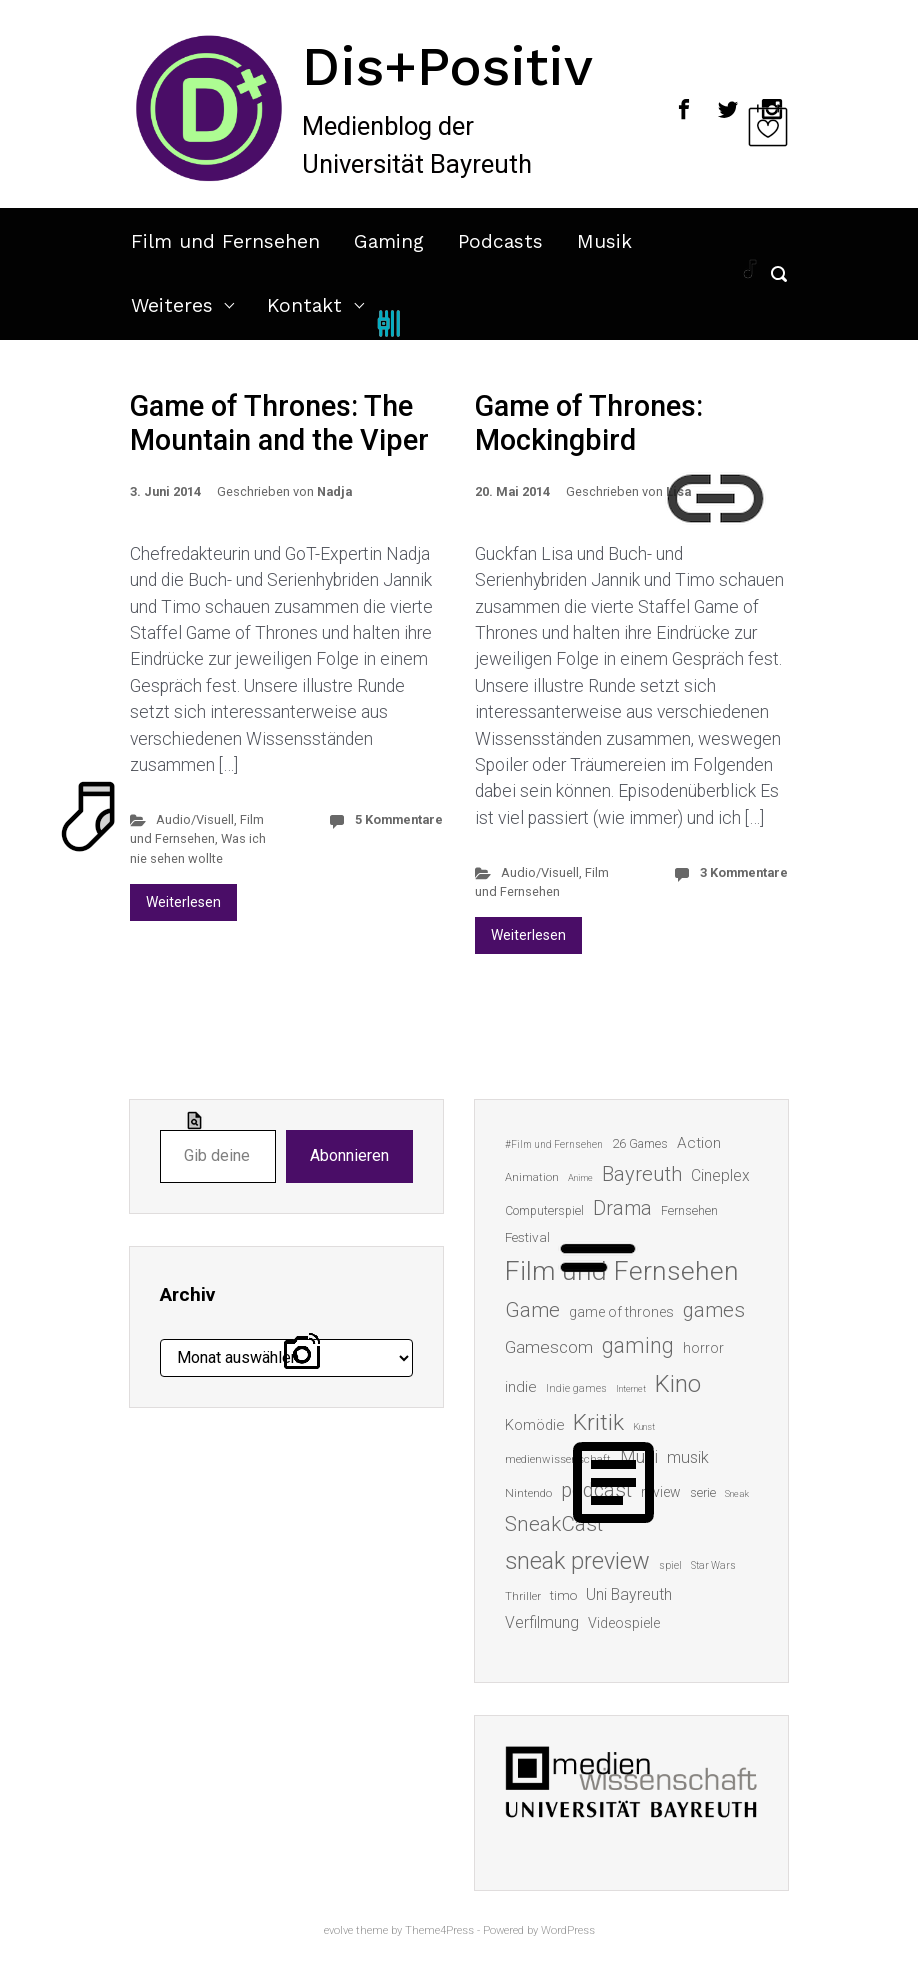 This screenshot has height=1972, width=918. Describe the element at coordinates (715, 498) in the screenshot. I see `copy or share a link` at that location.